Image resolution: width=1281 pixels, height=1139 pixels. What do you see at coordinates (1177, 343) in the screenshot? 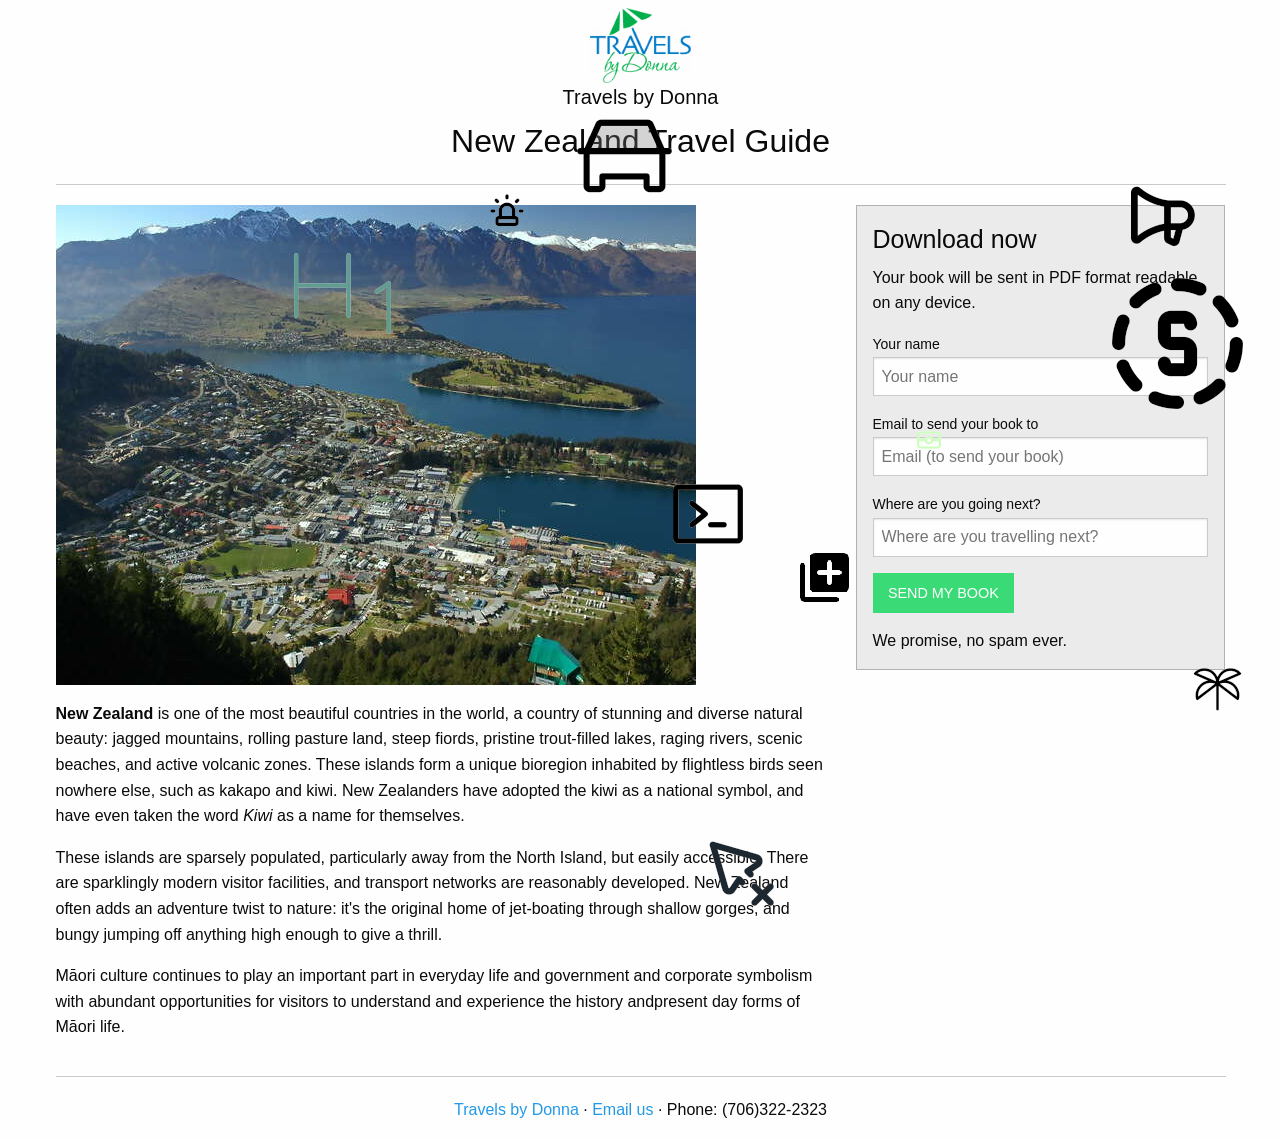
I see `indicates a pending or in-progress sync status` at bounding box center [1177, 343].